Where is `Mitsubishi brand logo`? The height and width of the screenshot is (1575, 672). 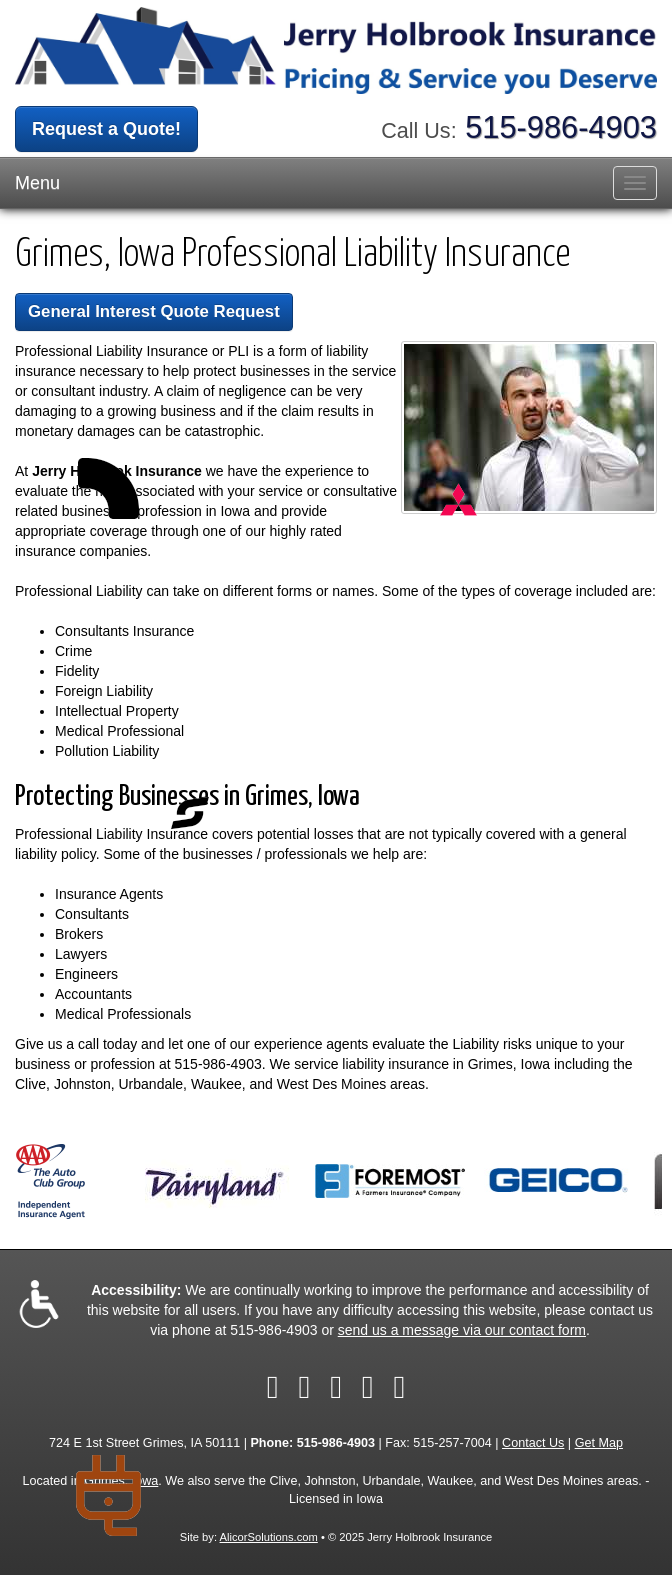 Mitsubishi brand logo is located at coordinates (458, 499).